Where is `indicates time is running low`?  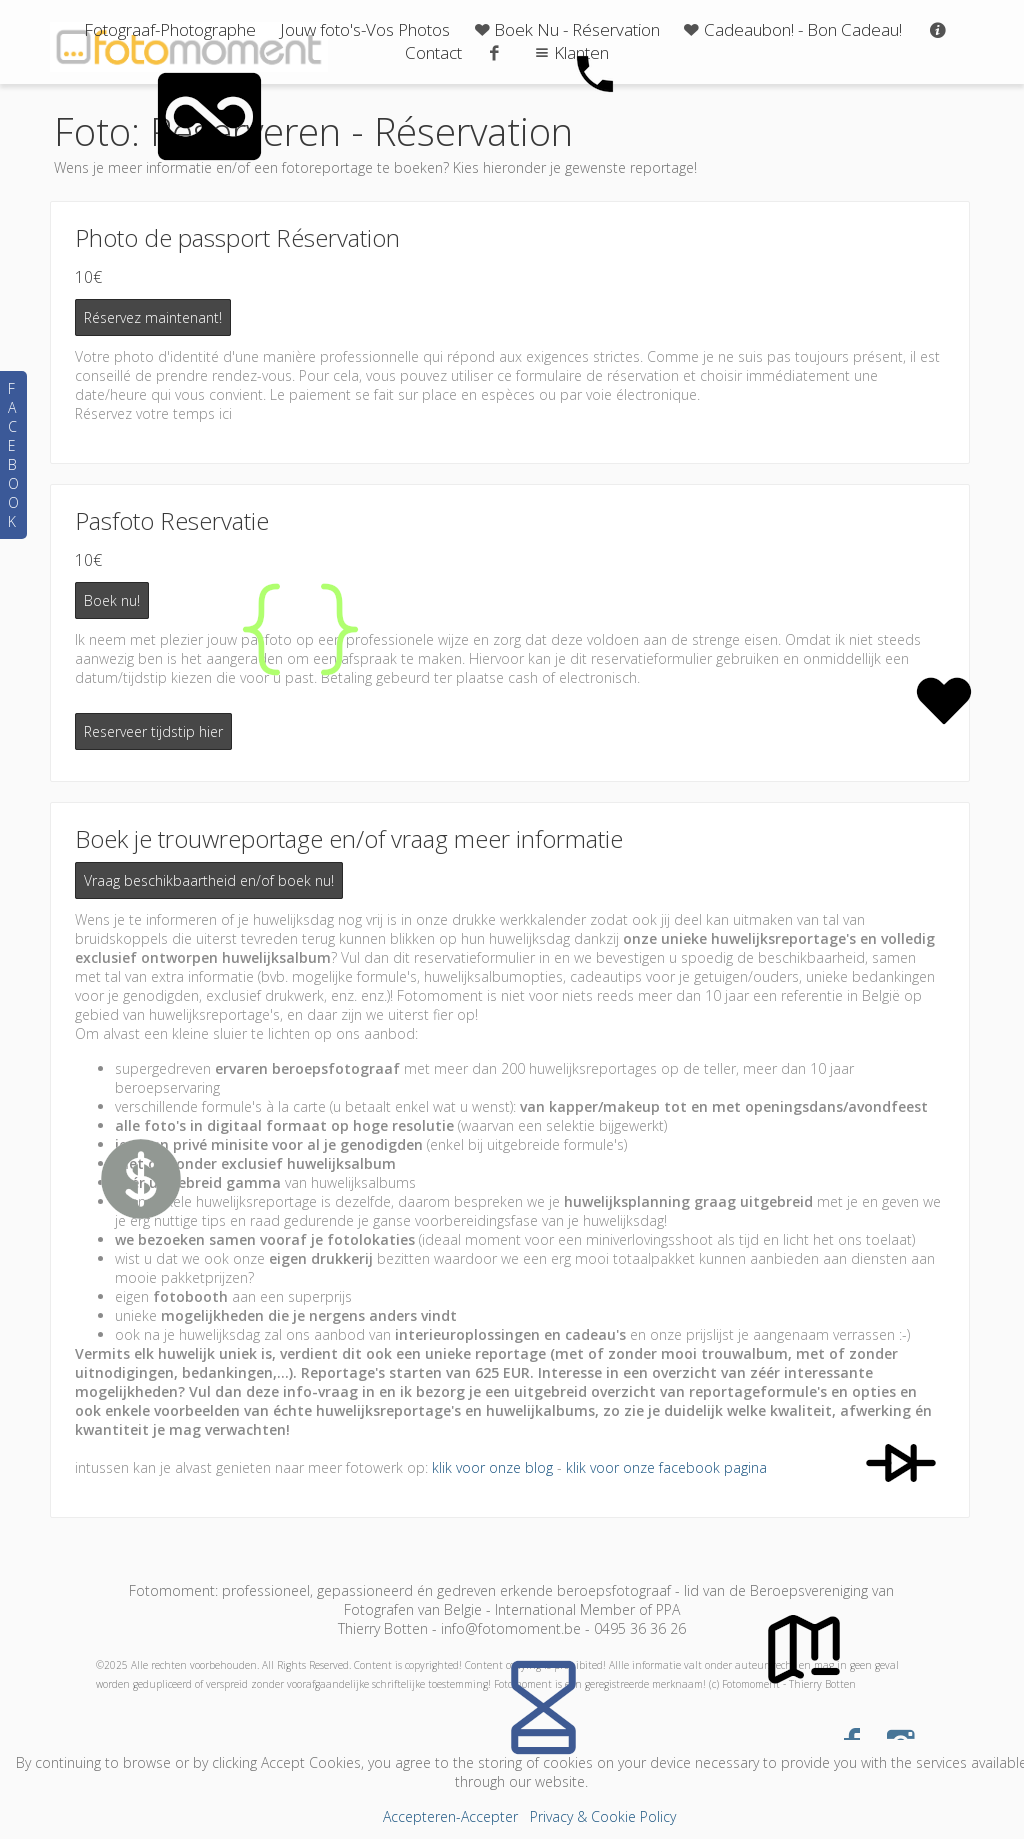
indicates time is running low is located at coordinates (543, 1707).